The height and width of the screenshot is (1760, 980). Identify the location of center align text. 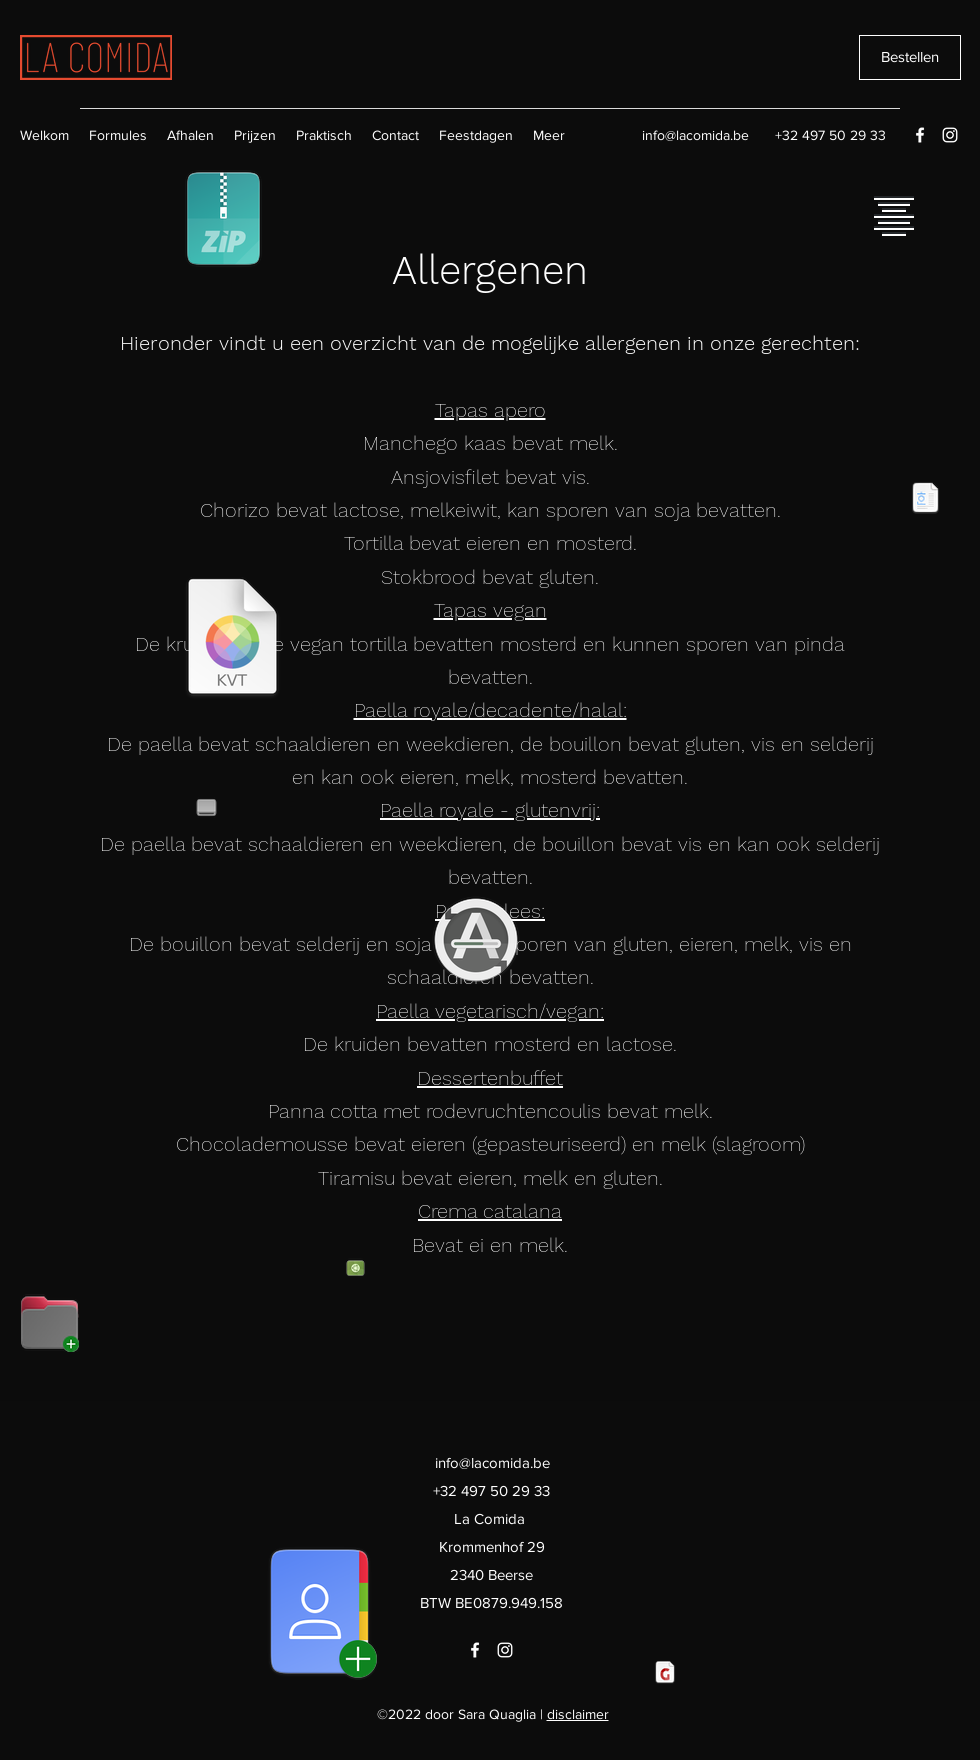
(894, 216).